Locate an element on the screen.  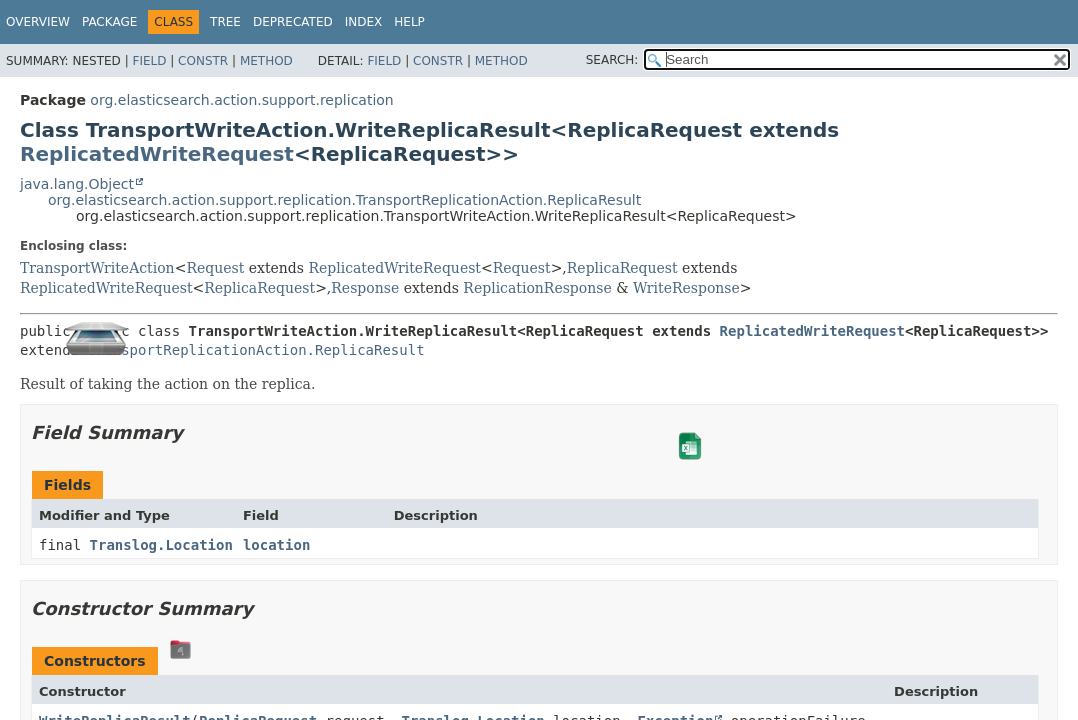
open insync cloud sync folder is located at coordinates (180, 649).